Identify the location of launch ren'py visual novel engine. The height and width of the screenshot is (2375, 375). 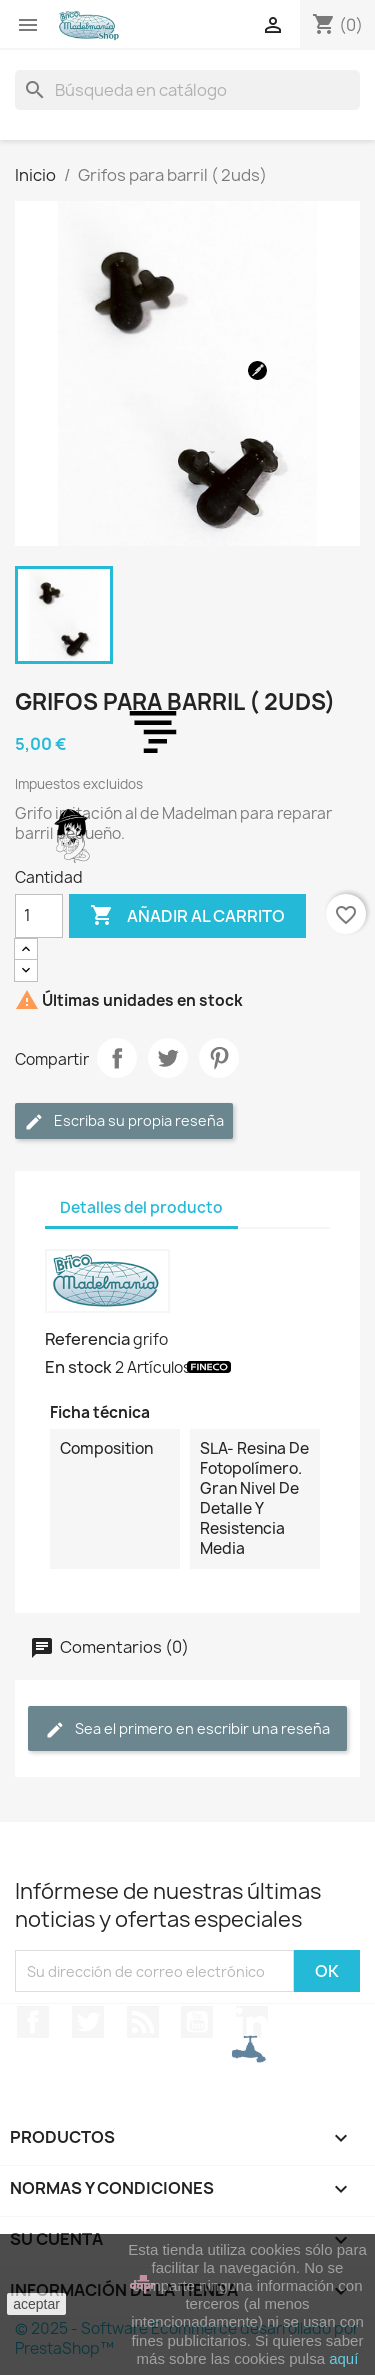
(72, 836).